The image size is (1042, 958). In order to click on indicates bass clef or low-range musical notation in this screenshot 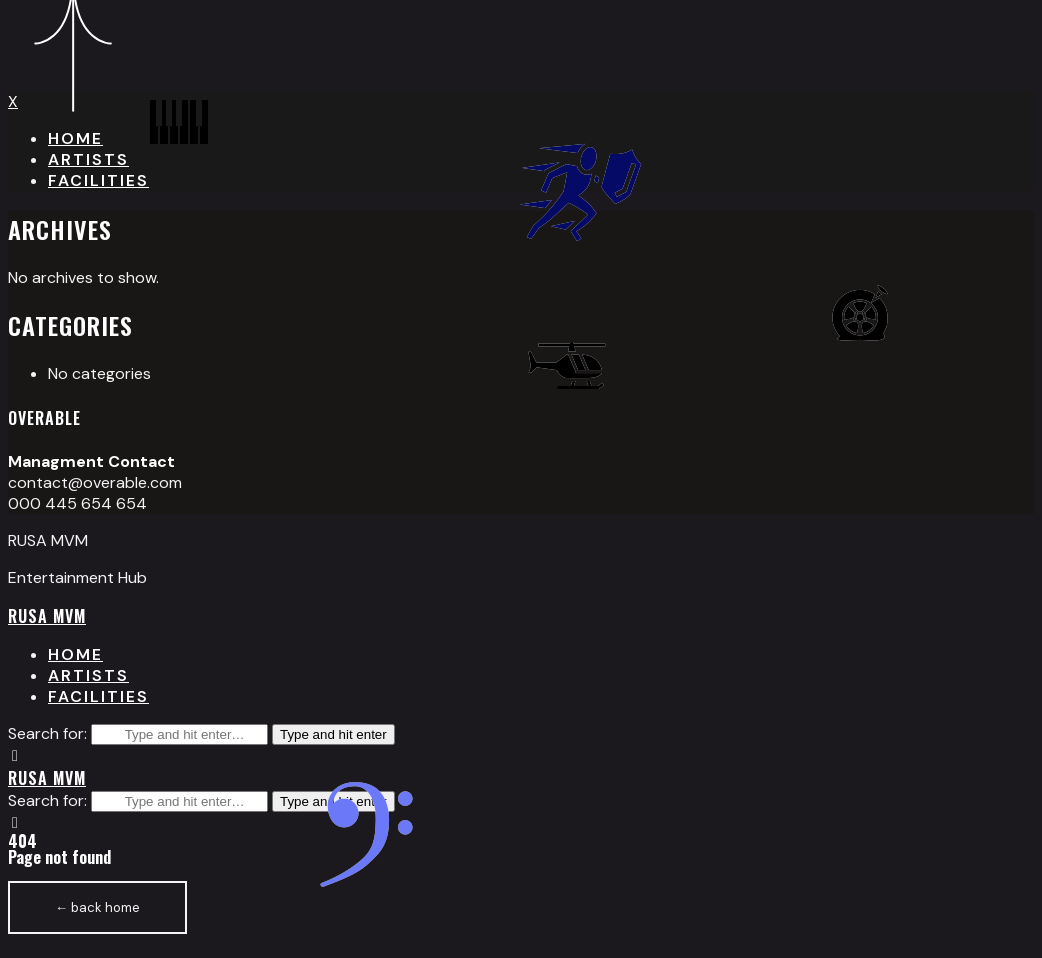, I will do `click(366, 834)`.